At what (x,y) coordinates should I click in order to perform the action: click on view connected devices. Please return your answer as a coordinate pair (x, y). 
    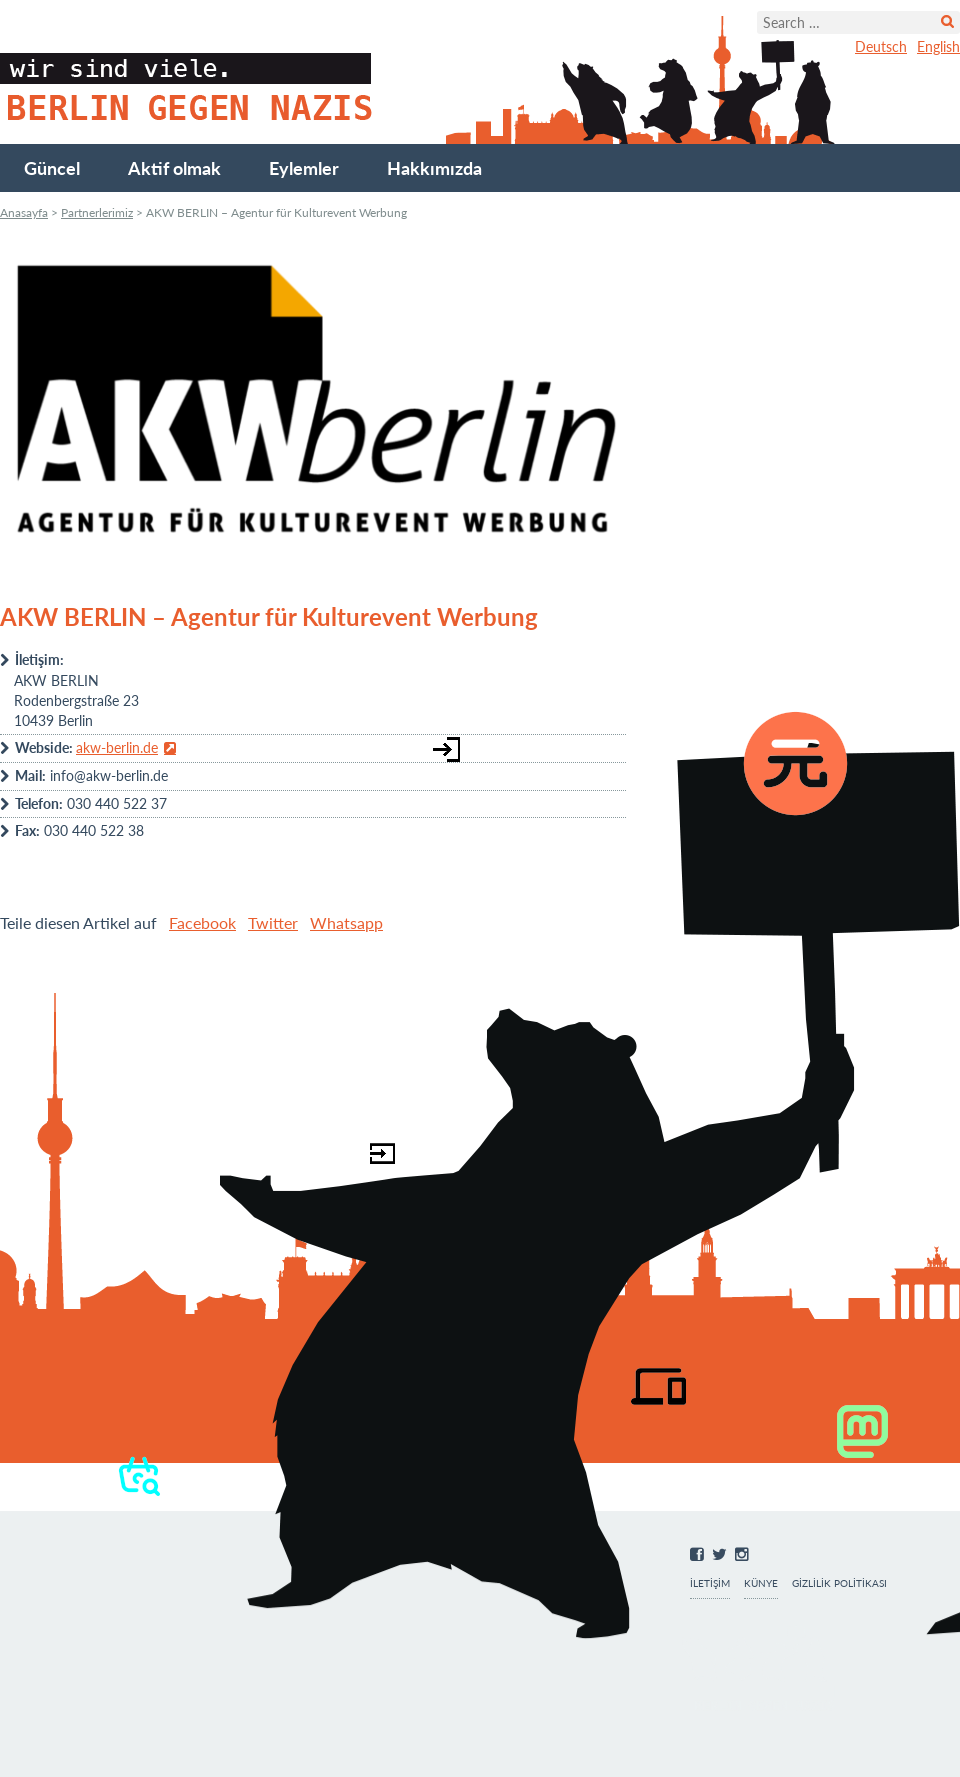
    Looking at the image, I should click on (658, 1386).